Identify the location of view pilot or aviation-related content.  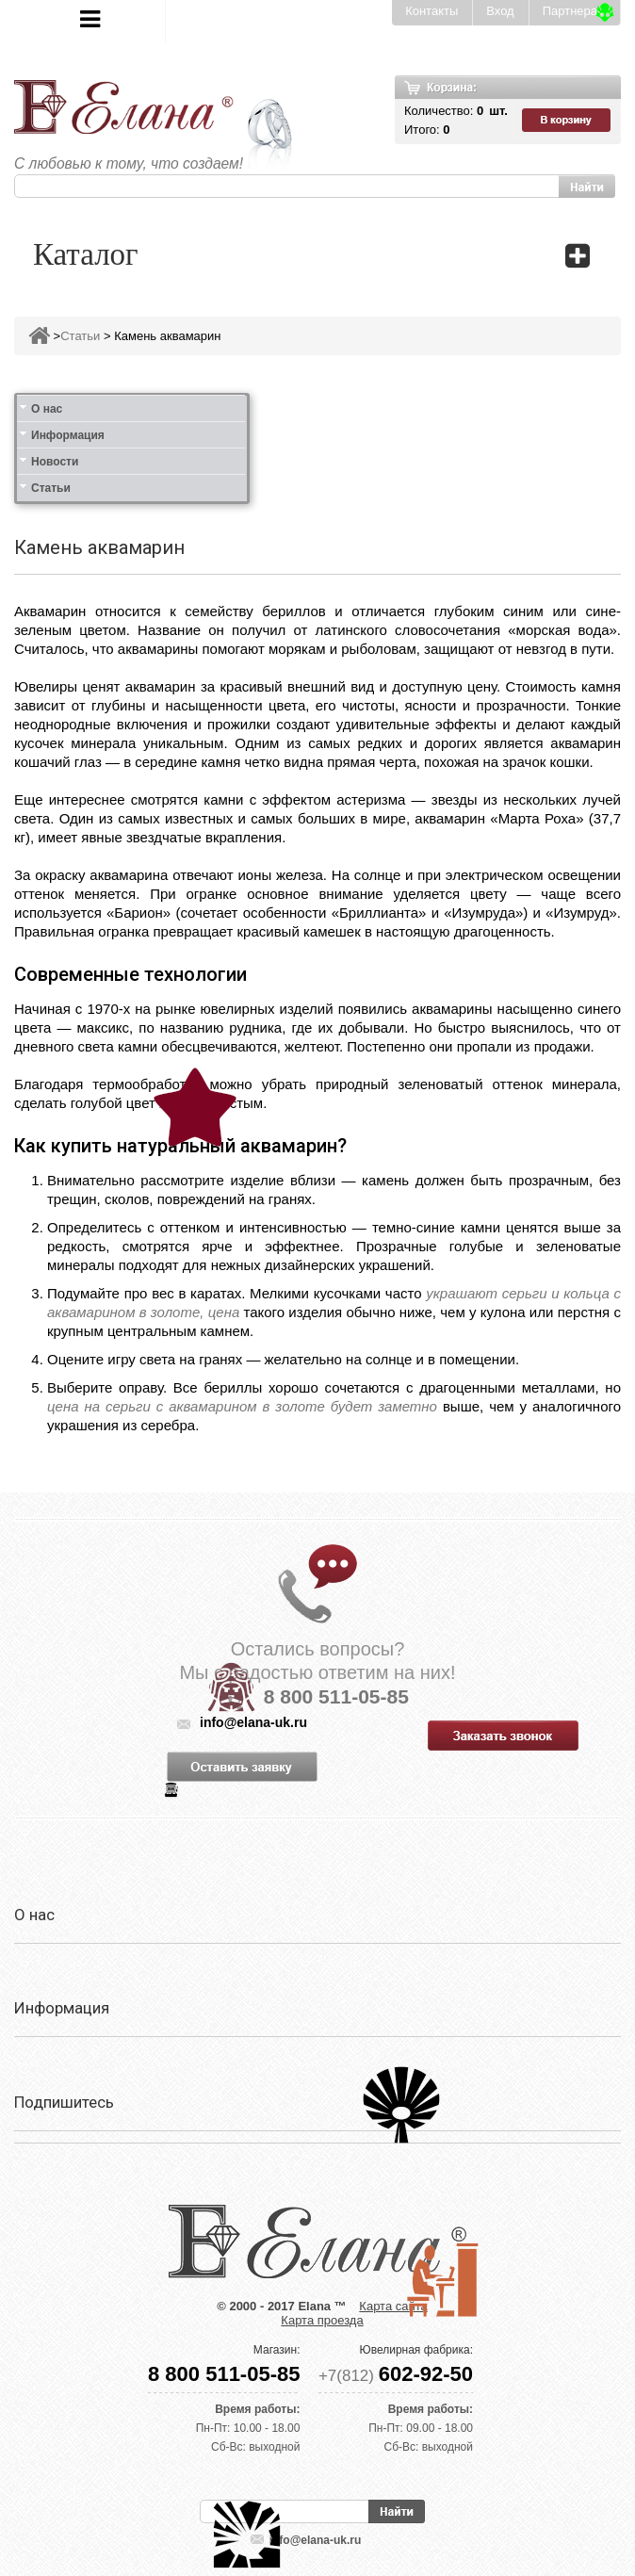
(231, 1687).